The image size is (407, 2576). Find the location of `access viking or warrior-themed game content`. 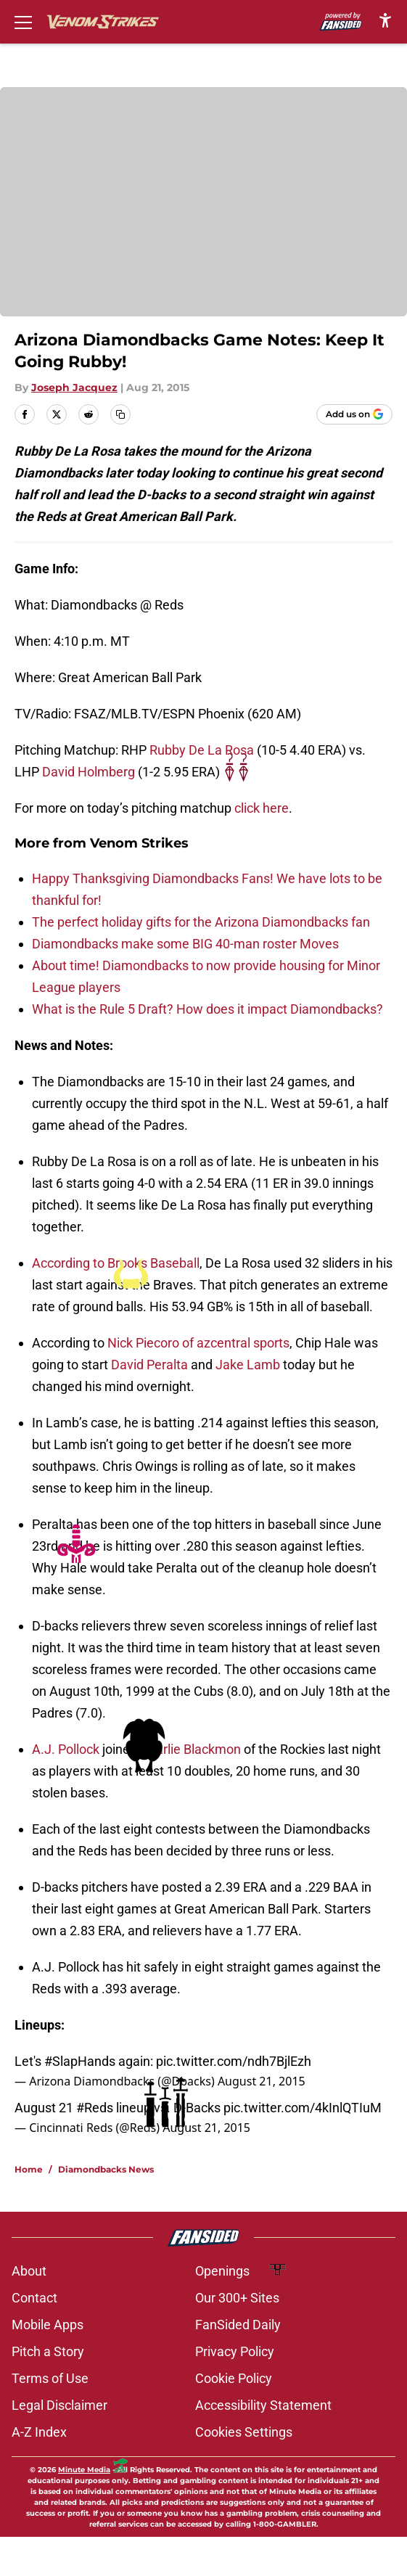

access viking or warrior-themed game content is located at coordinates (131, 1274).